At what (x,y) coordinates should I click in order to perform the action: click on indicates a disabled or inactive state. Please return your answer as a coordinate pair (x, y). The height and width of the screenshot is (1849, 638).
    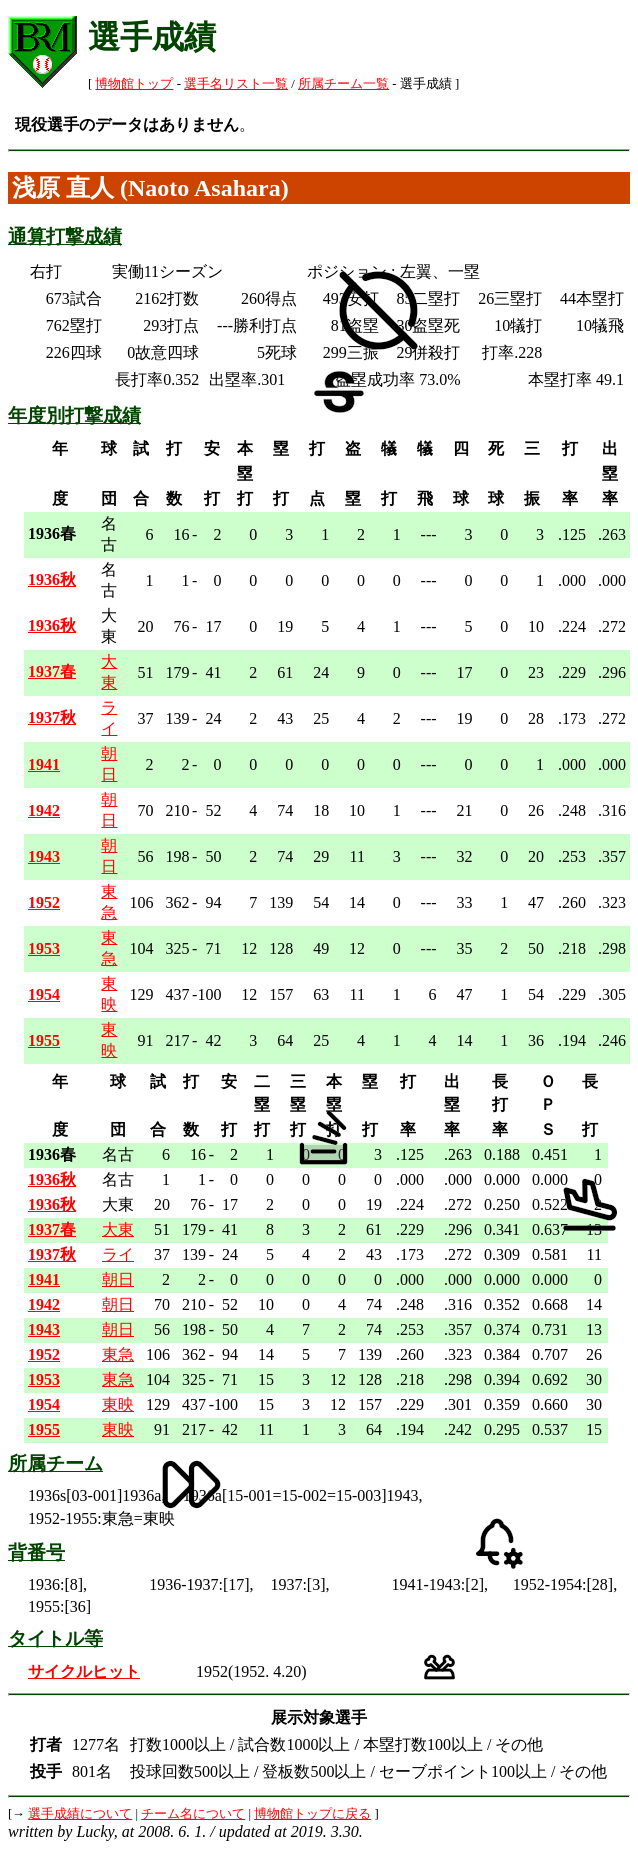
    Looking at the image, I should click on (378, 310).